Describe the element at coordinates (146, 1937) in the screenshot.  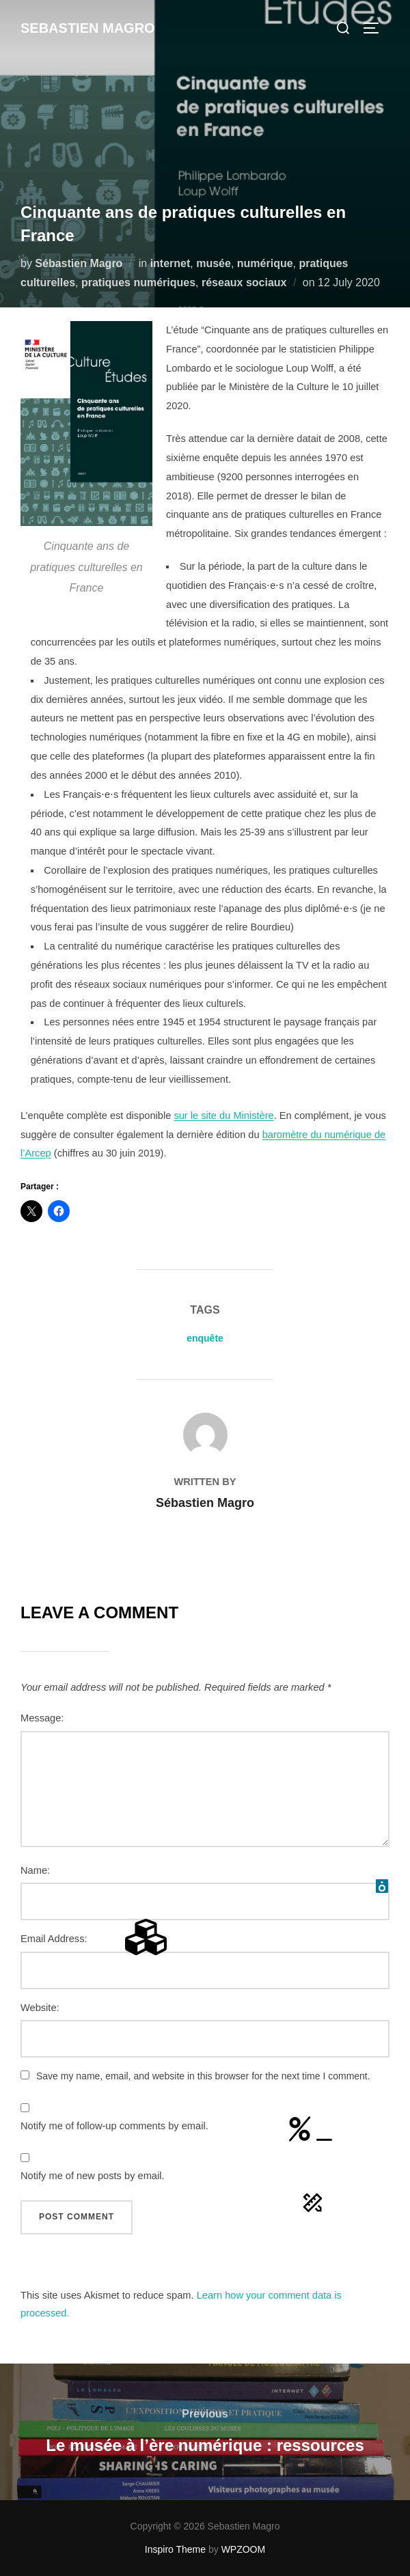
I see `visit docs.rs documentation site` at that location.